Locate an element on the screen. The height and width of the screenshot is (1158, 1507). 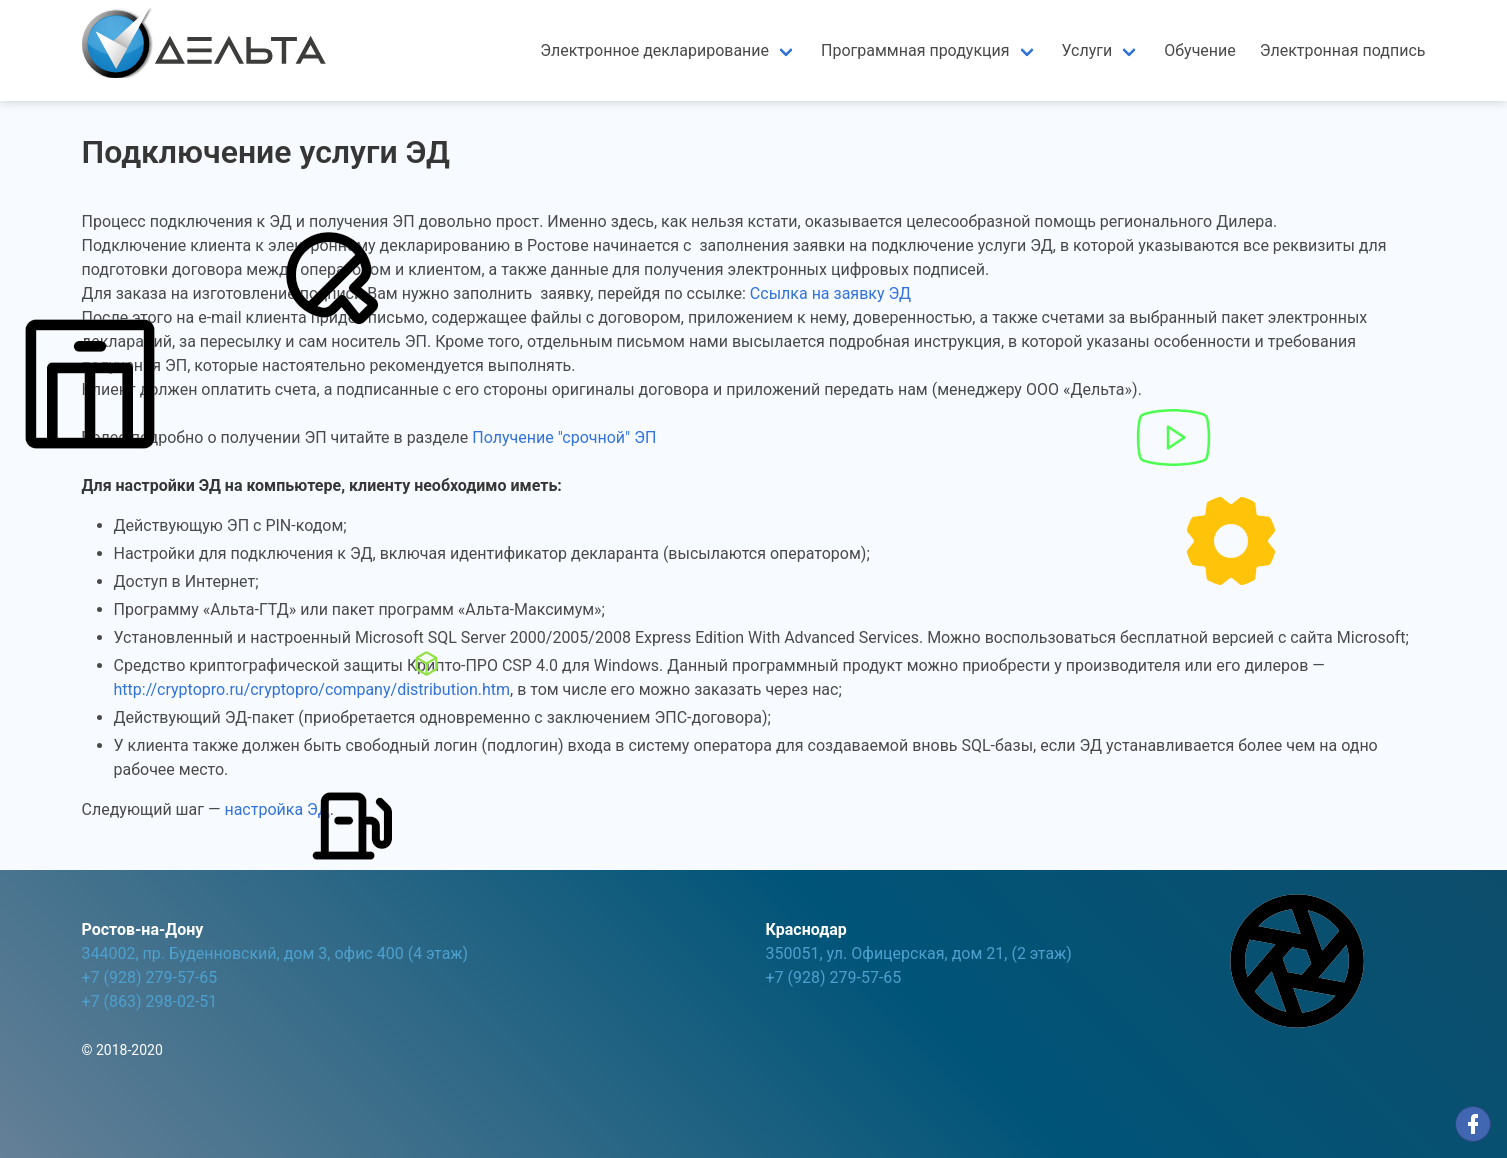
access ping pong or table tennis game is located at coordinates (330, 276).